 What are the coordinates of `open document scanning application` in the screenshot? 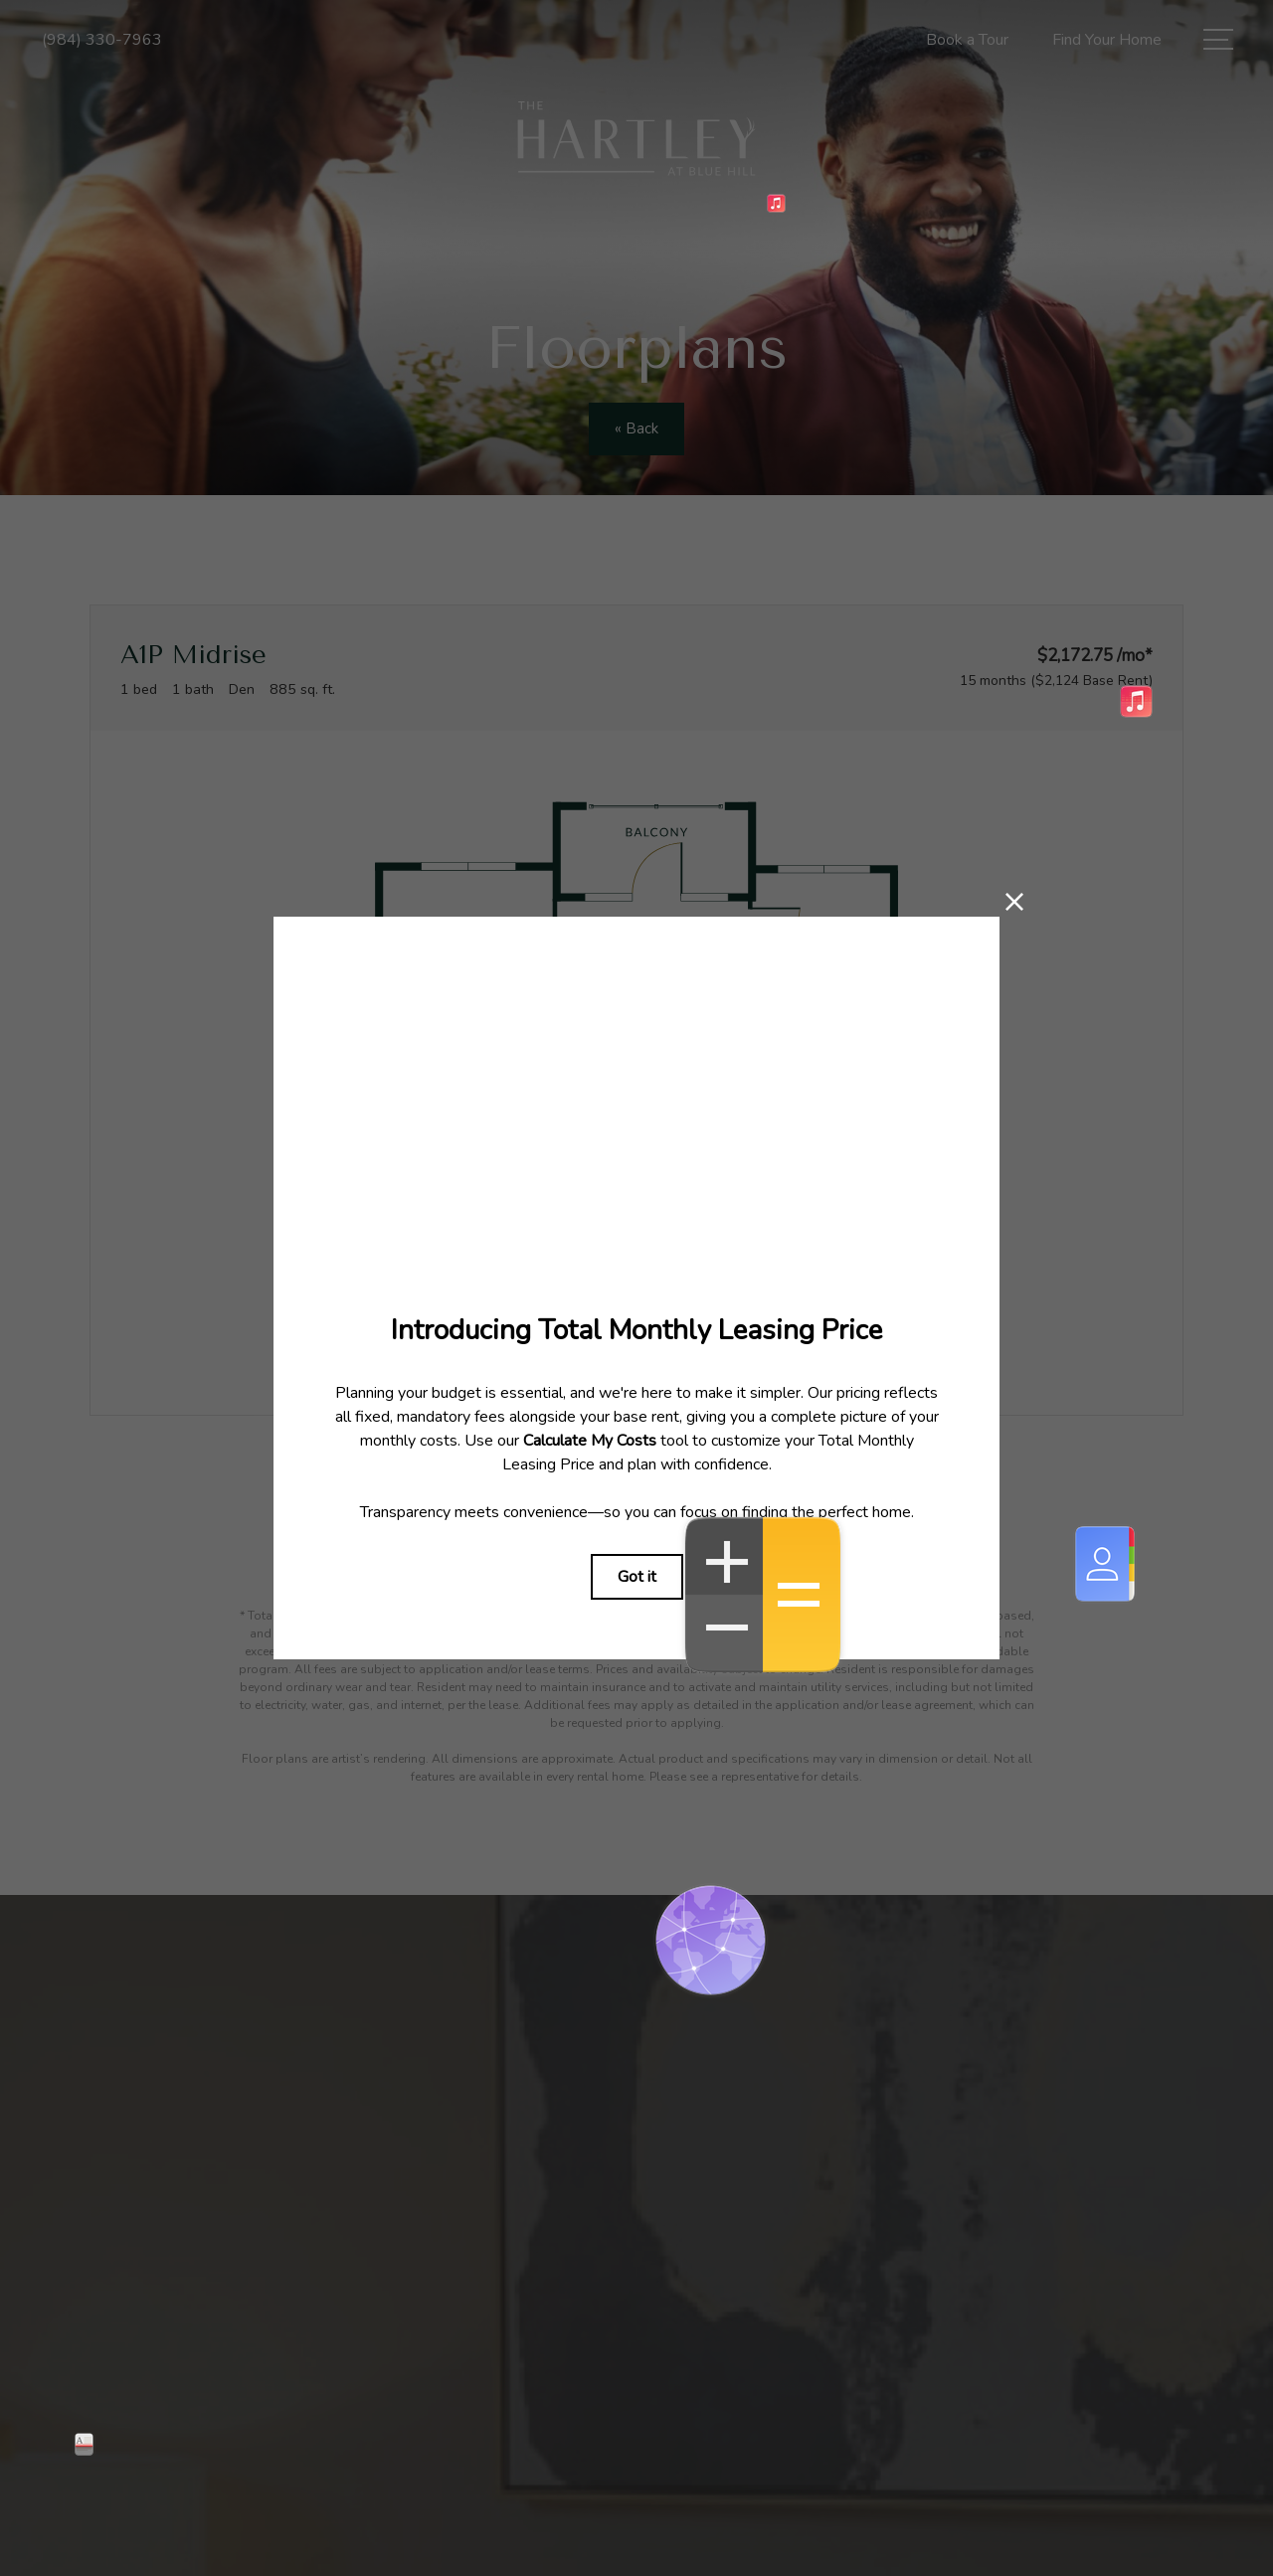 It's located at (84, 2444).